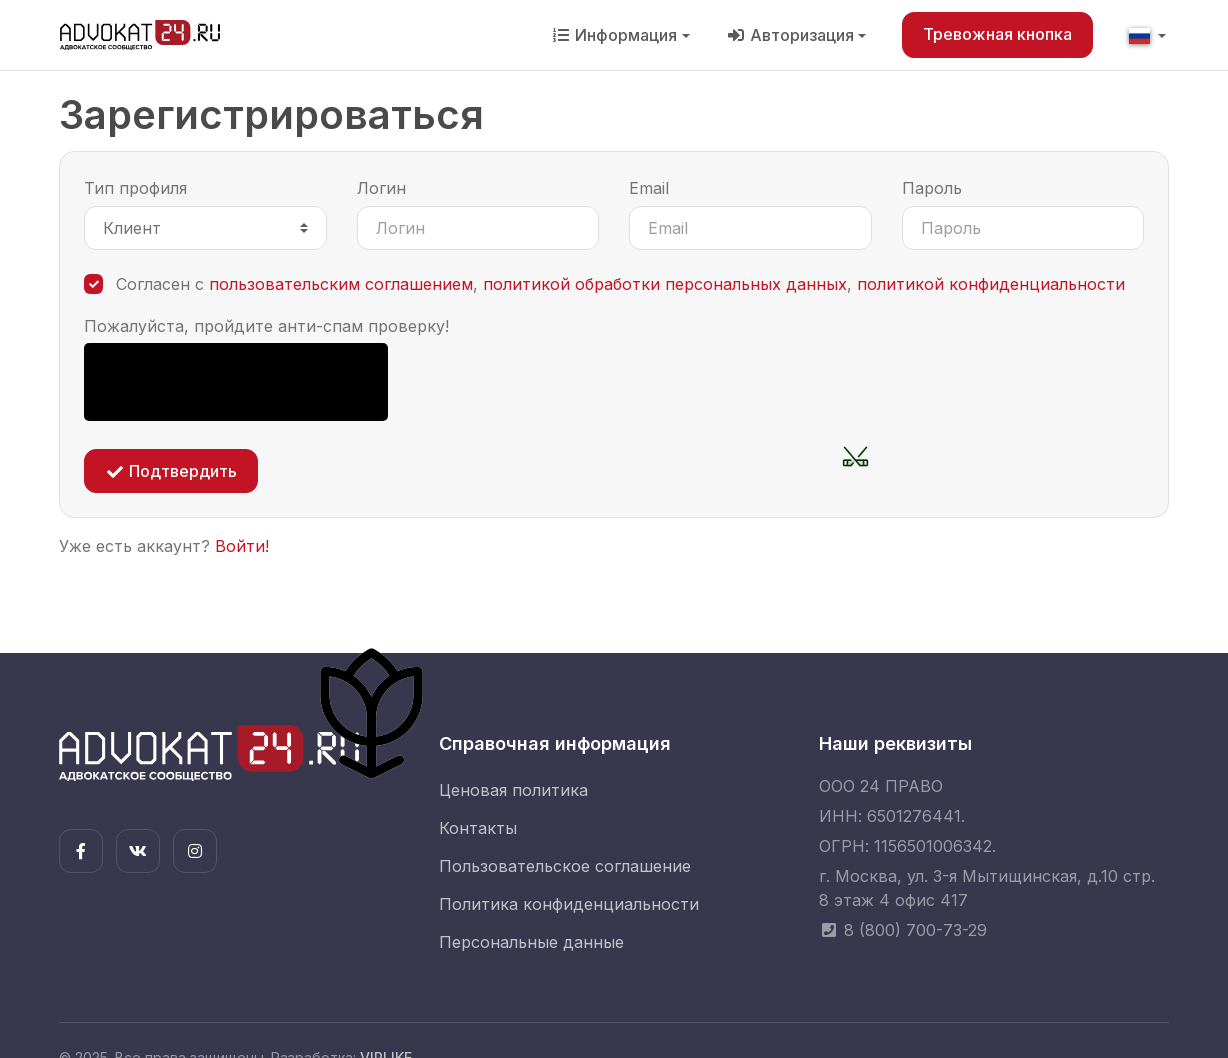 Image resolution: width=1228 pixels, height=1058 pixels. What do you see at coordinates (371, 713) in the screenshot?
I see `access garden or plant care features` at bounding box center [371, 713].